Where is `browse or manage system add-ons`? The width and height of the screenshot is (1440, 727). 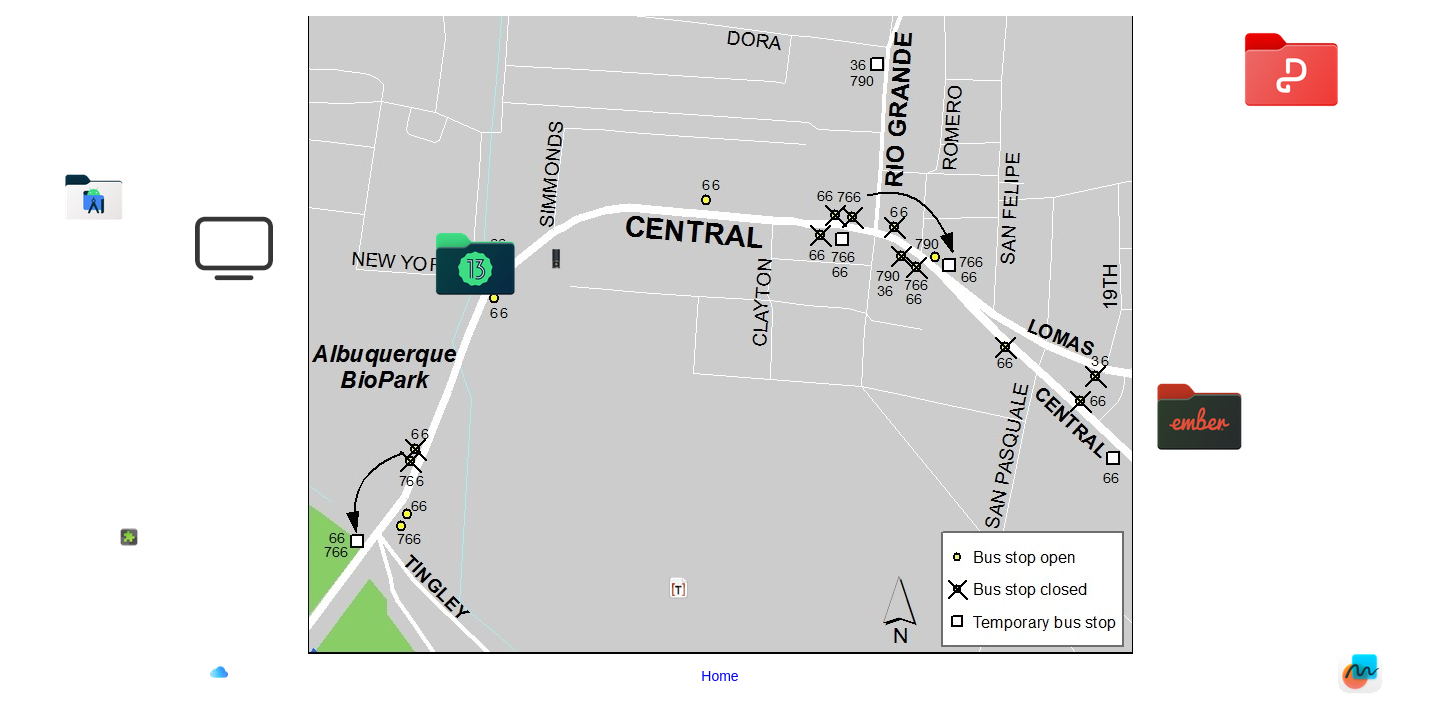 browse or manage system add-ons is located at coordinates (129, 537).